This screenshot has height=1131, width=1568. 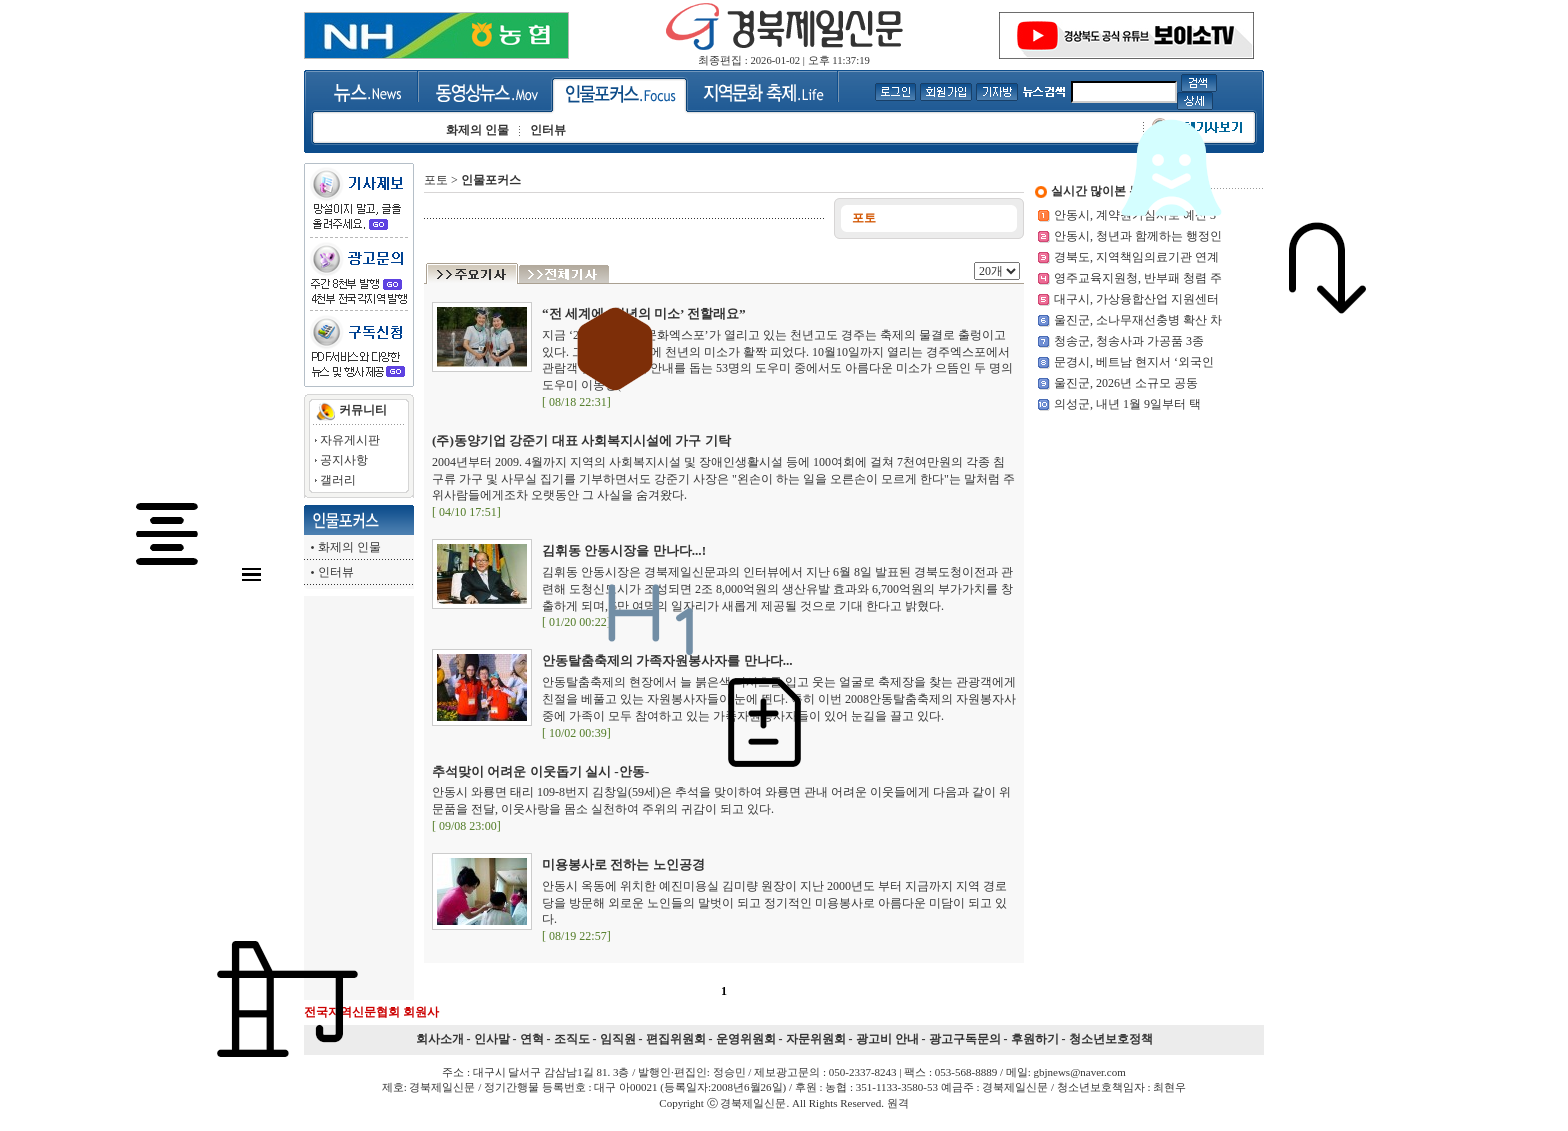 What do you see at coordinates (167, 534) in the screenshot?
I see `center align text` at bounding box center [167, 534].